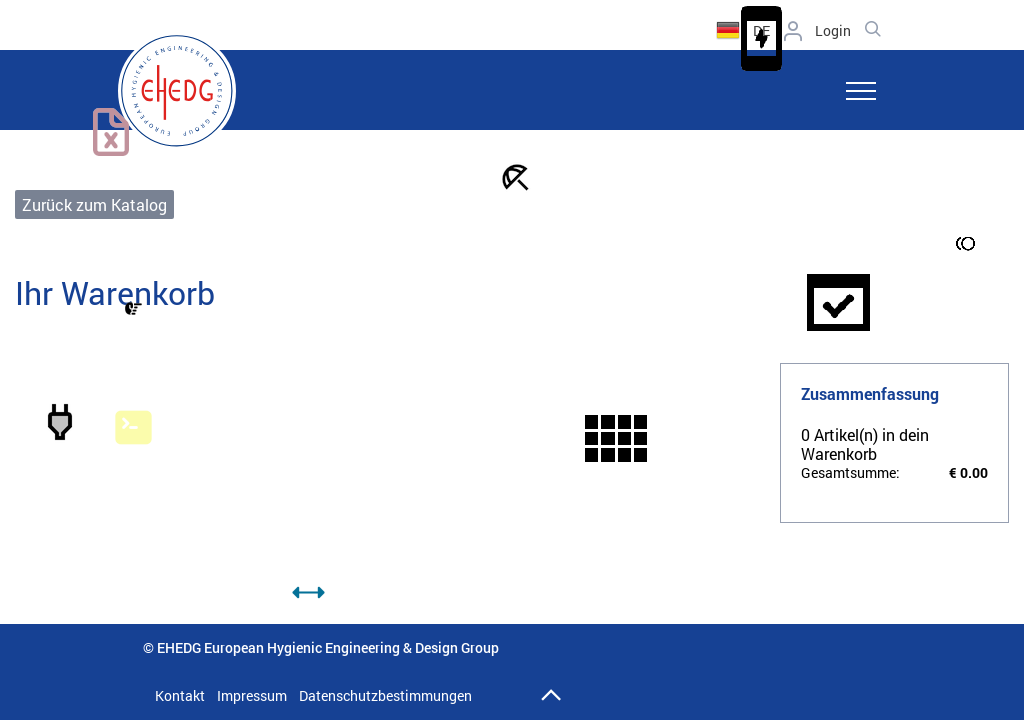 This screenshot has width=1024, height=720. I want to click on view toll or payment information, so click(965, 243).